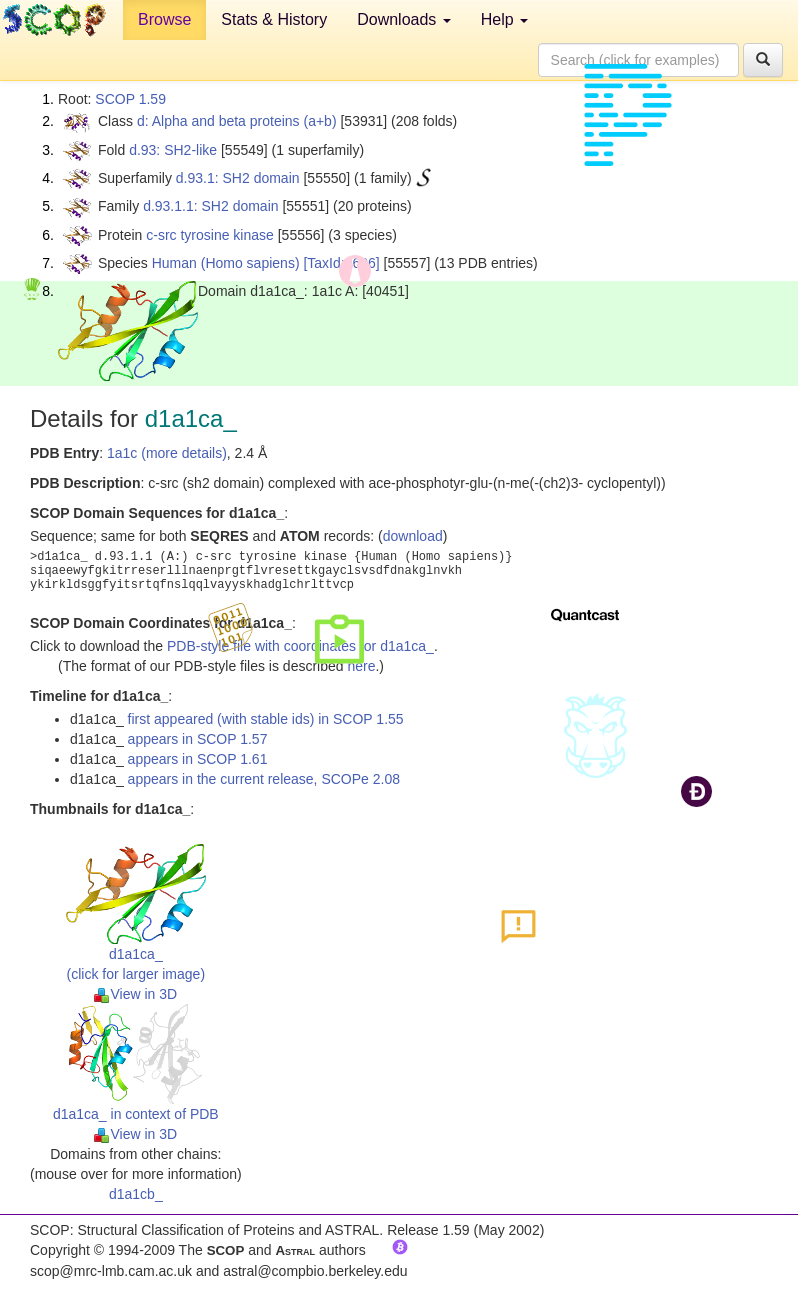 The height and width of the screenshot is (1301, 798). What do you see at coordinates (696, 791) in the screenshot?
I see `view dogecoin wallet or balance` at bounding box center [696, 791].